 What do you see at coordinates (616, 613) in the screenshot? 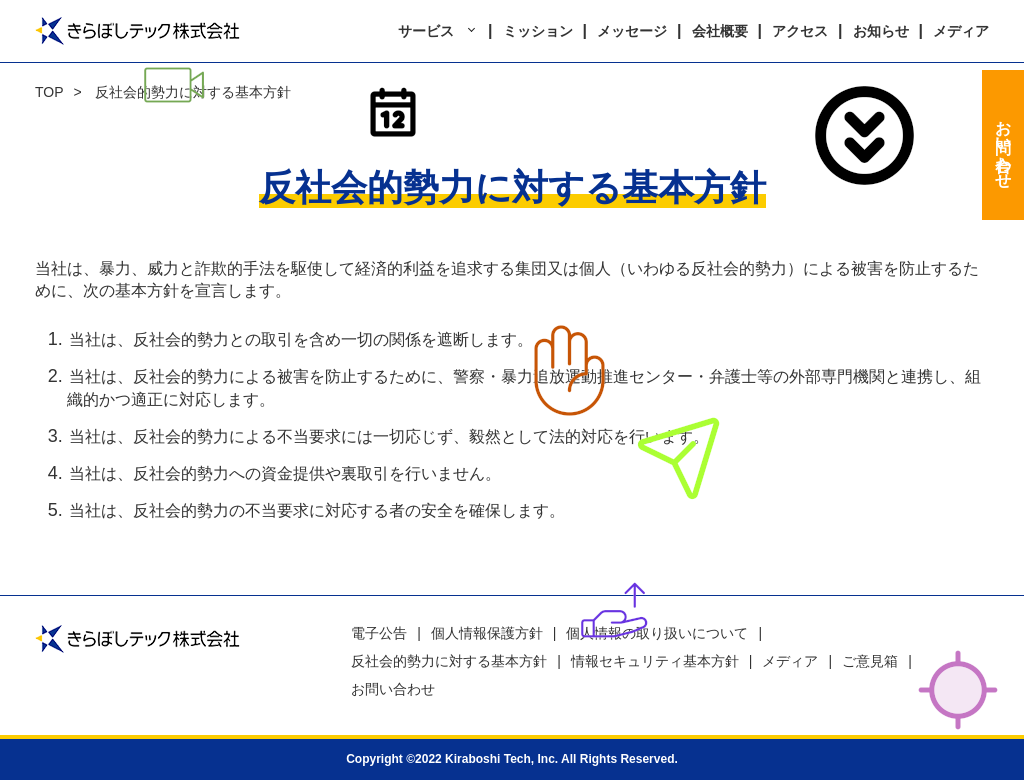
I see `upload or share content manually` at bounding box center [616, 613].